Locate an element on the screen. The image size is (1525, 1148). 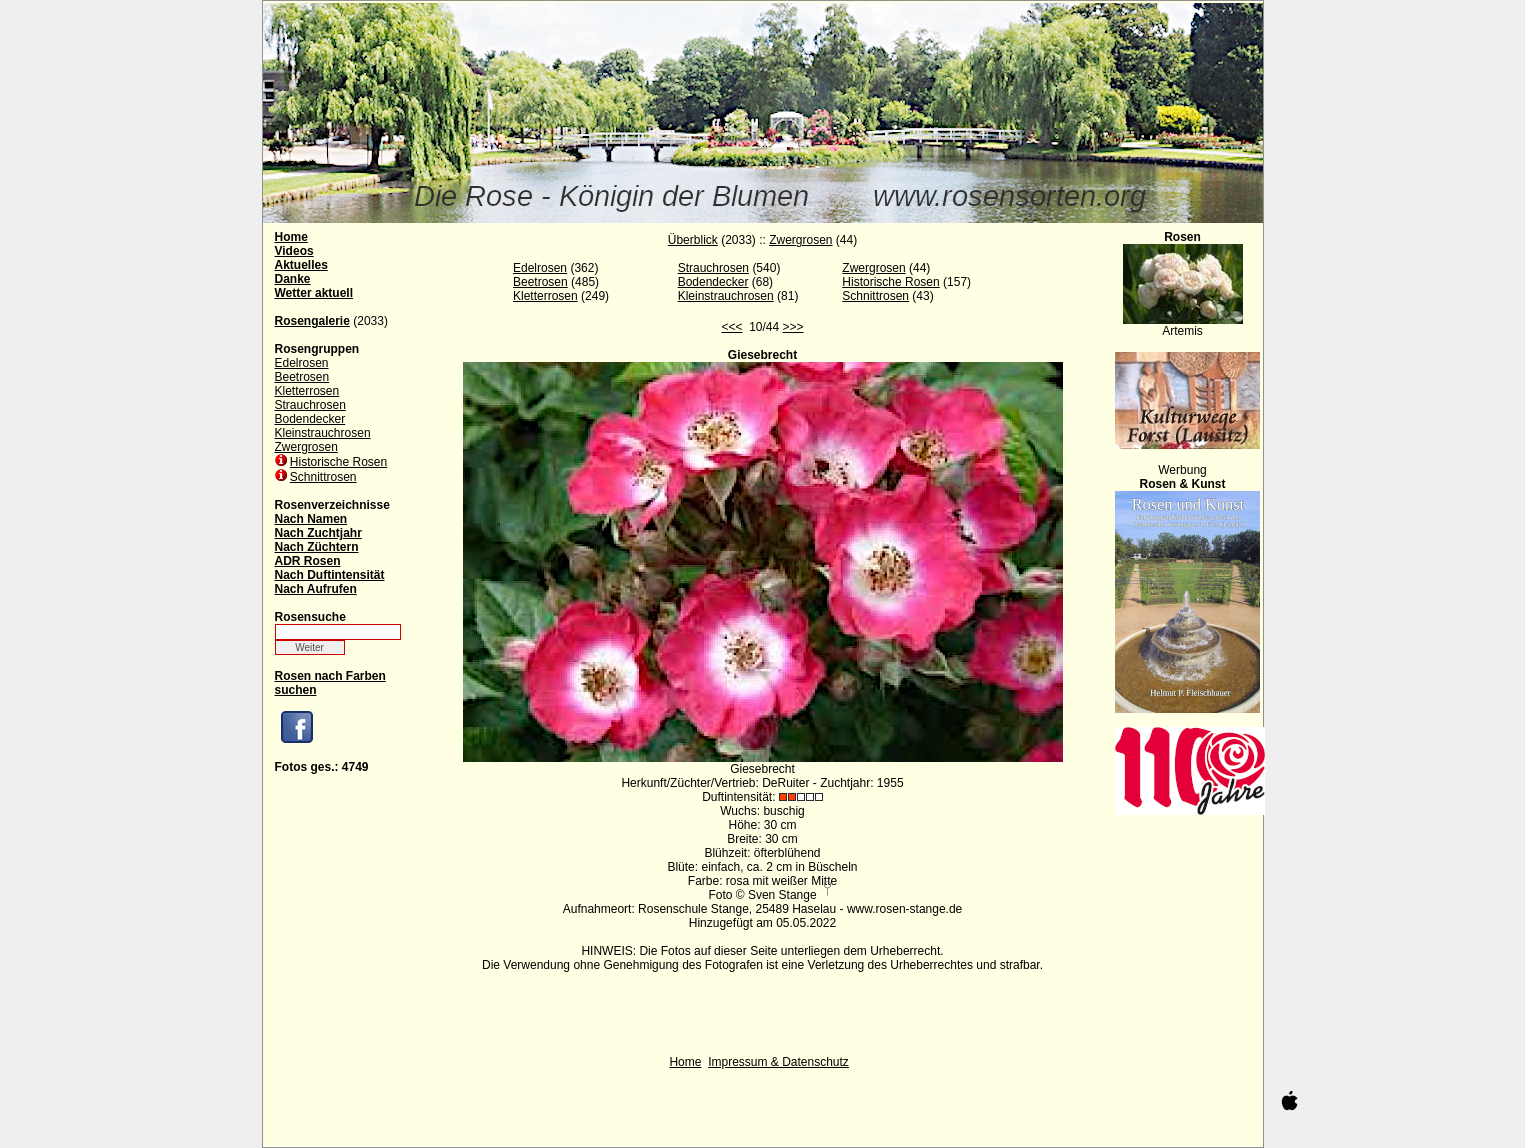
mark a location on a map is located at coordinates (827, 888).